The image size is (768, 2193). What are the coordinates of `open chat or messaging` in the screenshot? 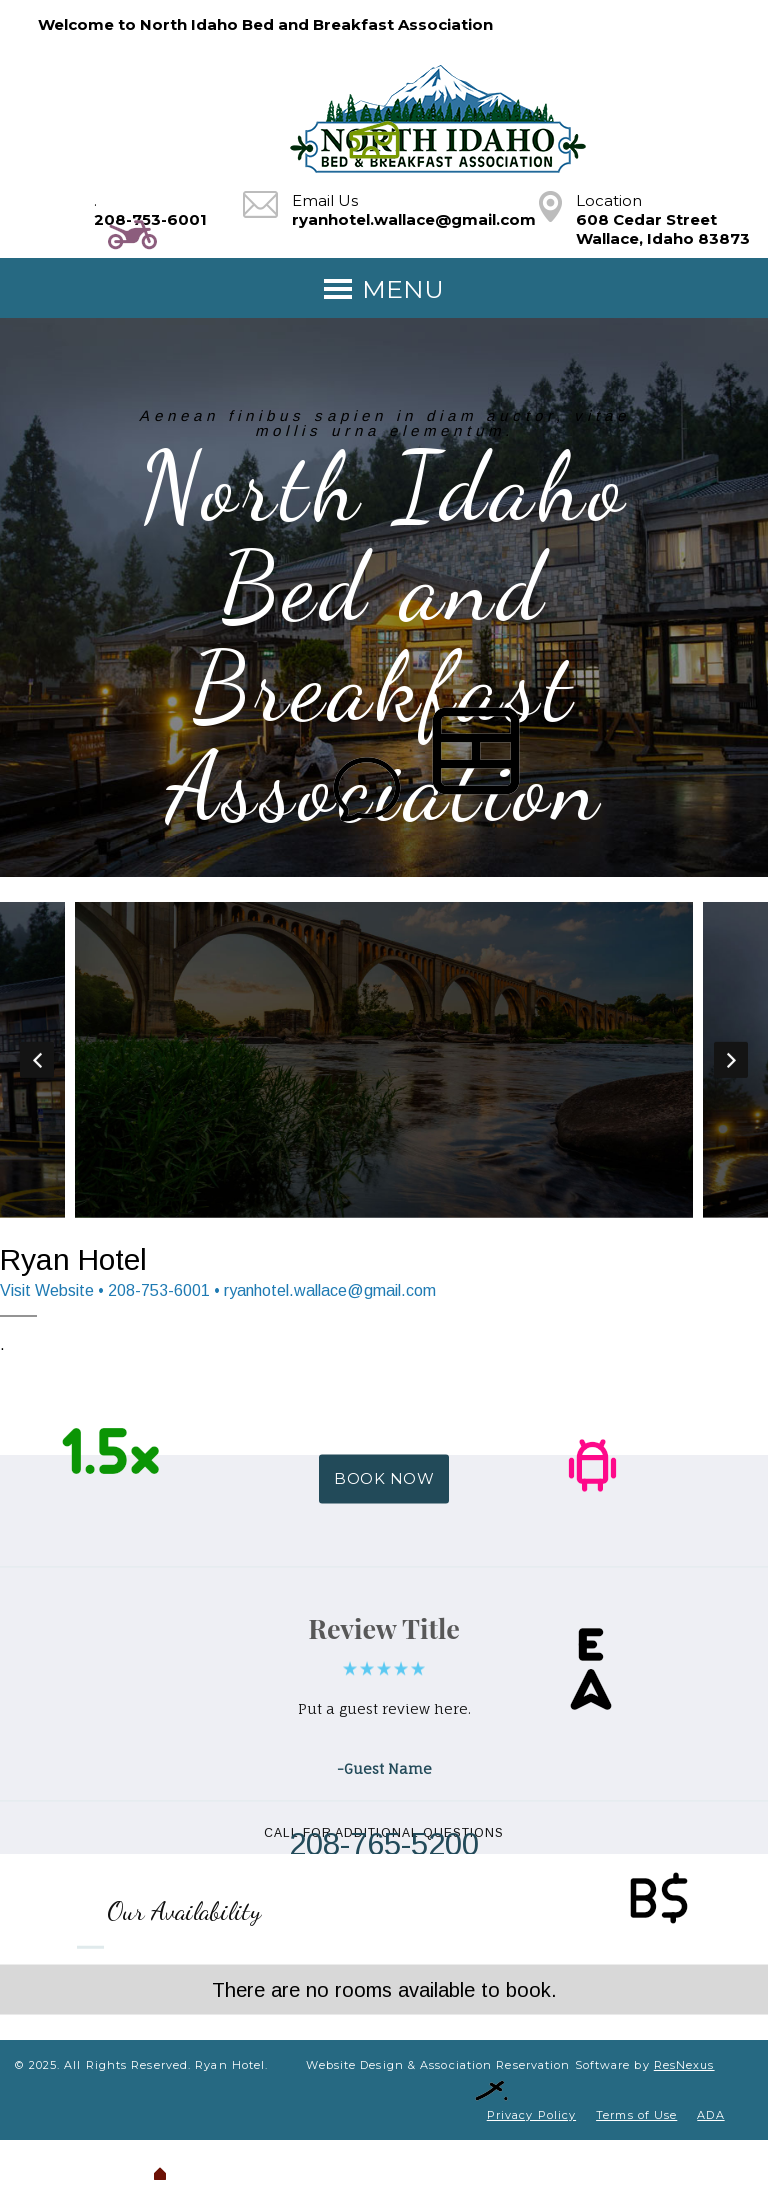 It's located at (367, 788).